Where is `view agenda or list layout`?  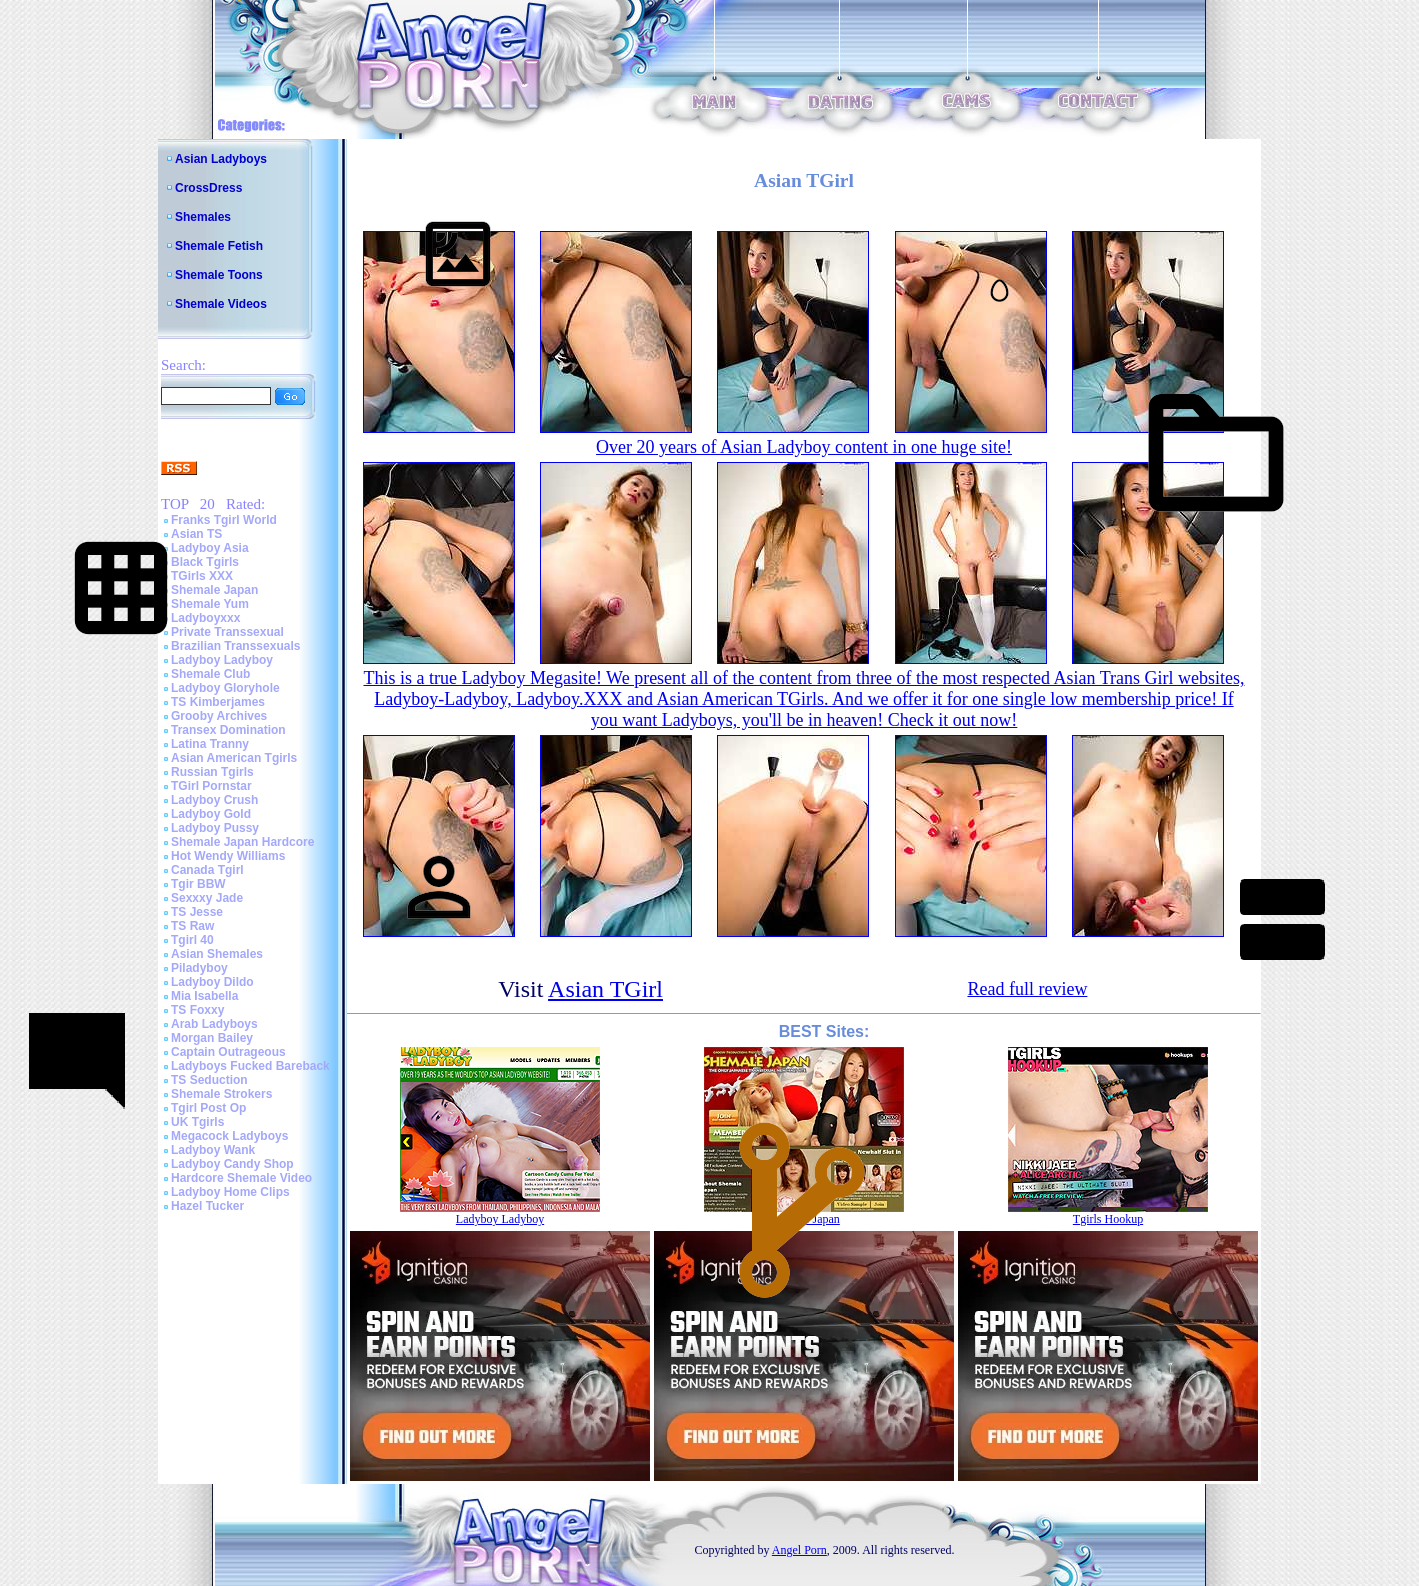 view agenda or list layout is located at coordinates (1284, 919).